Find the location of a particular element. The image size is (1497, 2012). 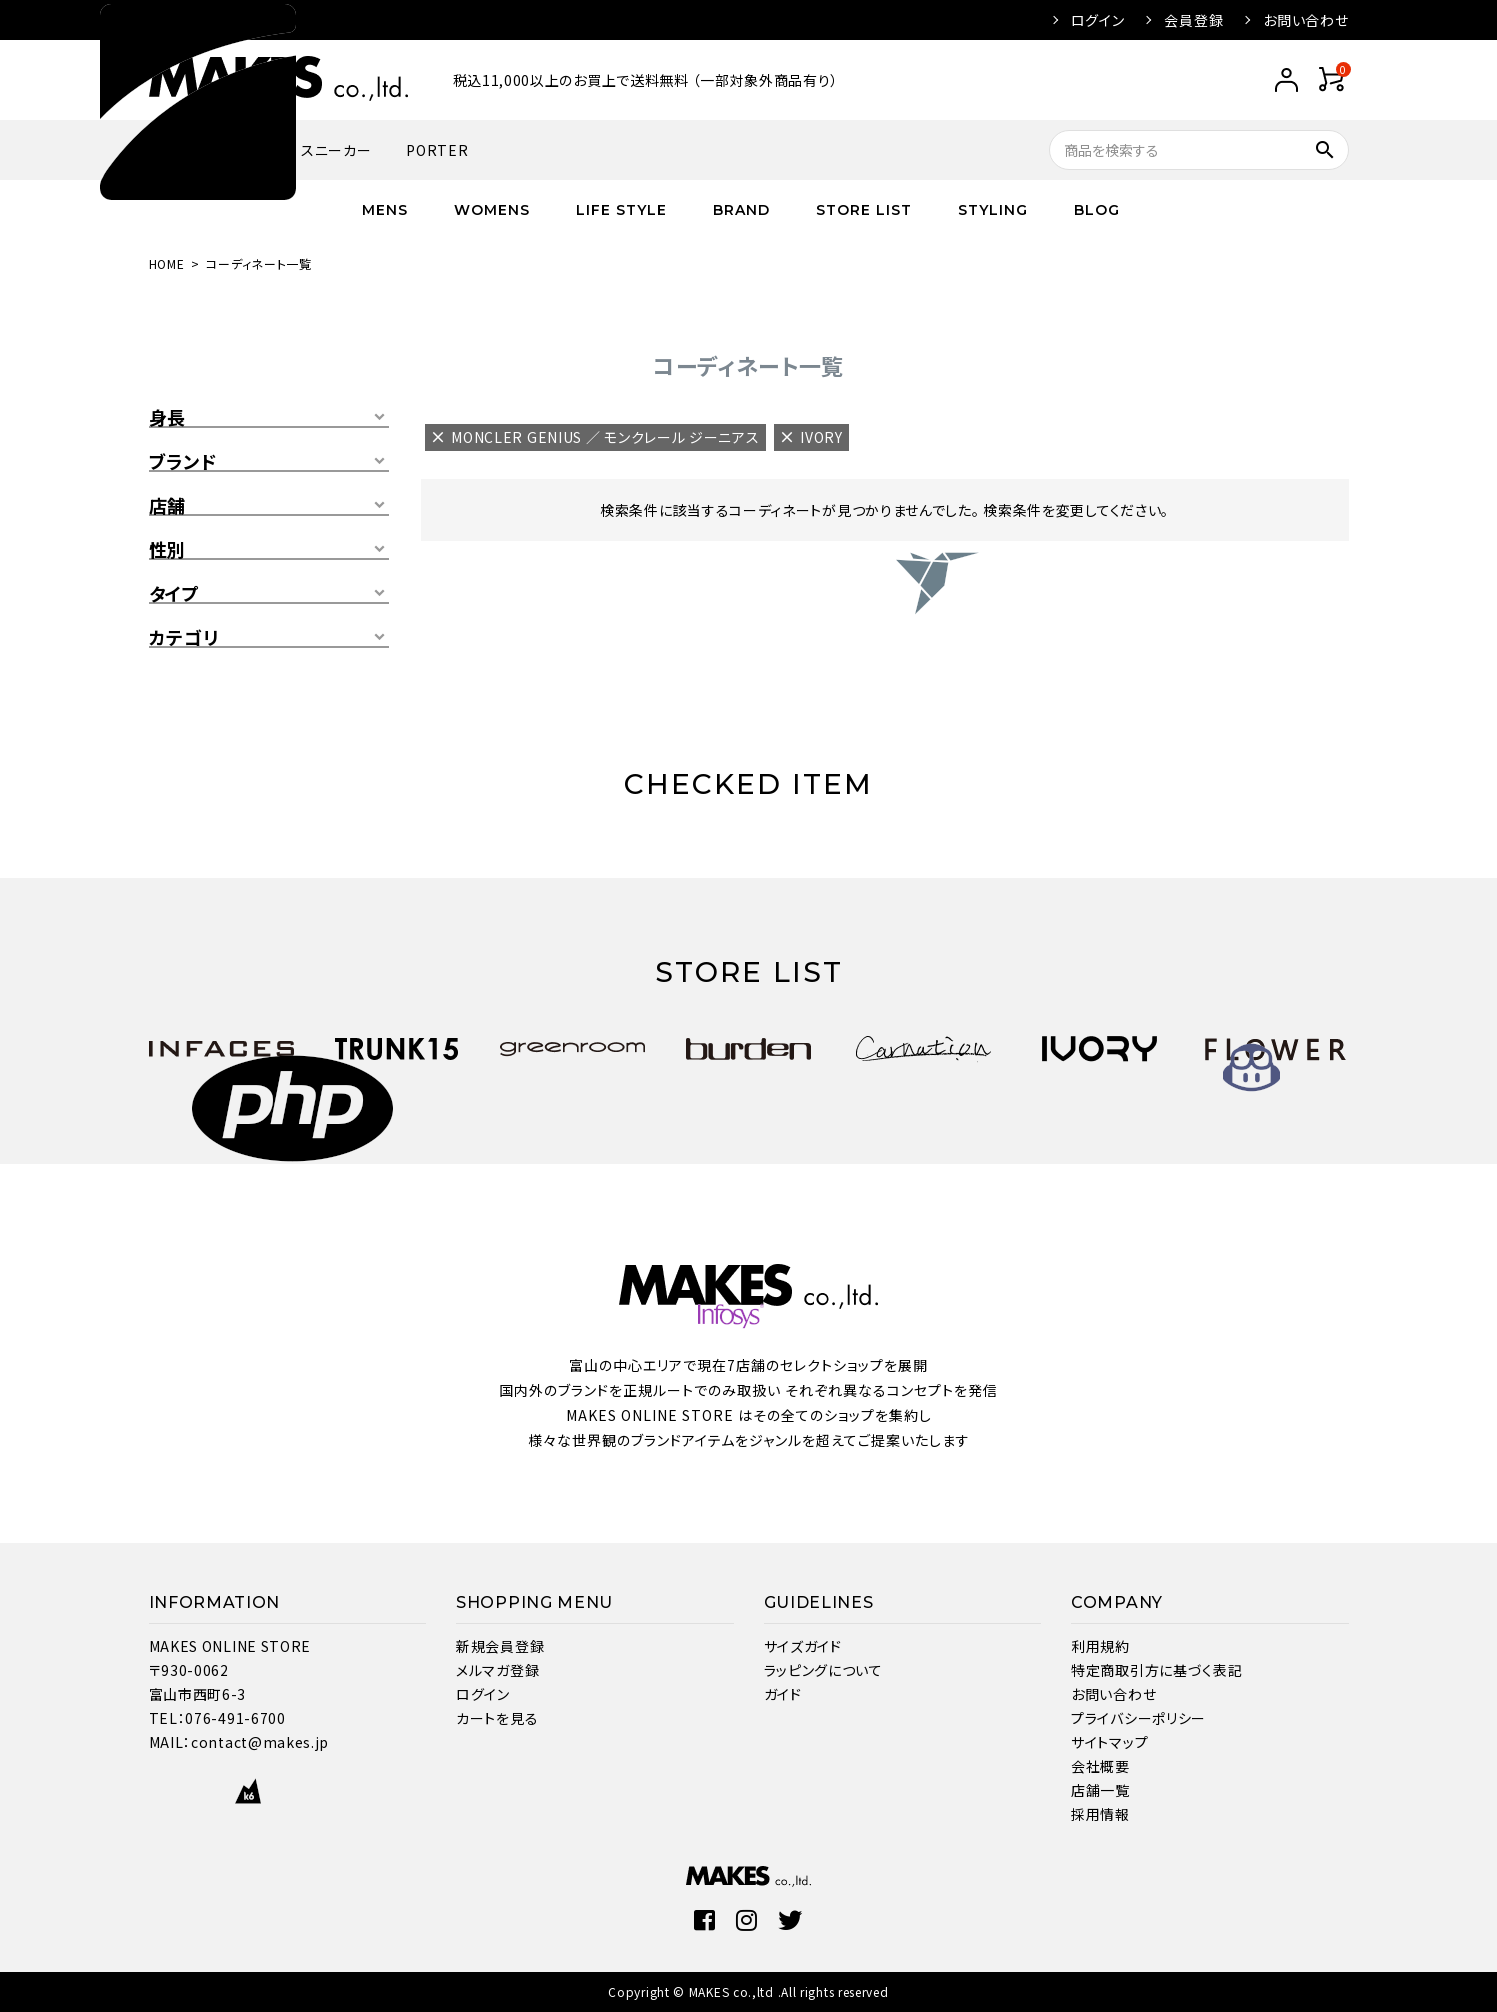

GitHub Copilot AI coding assistant is located at coordinates (1251, 1067).